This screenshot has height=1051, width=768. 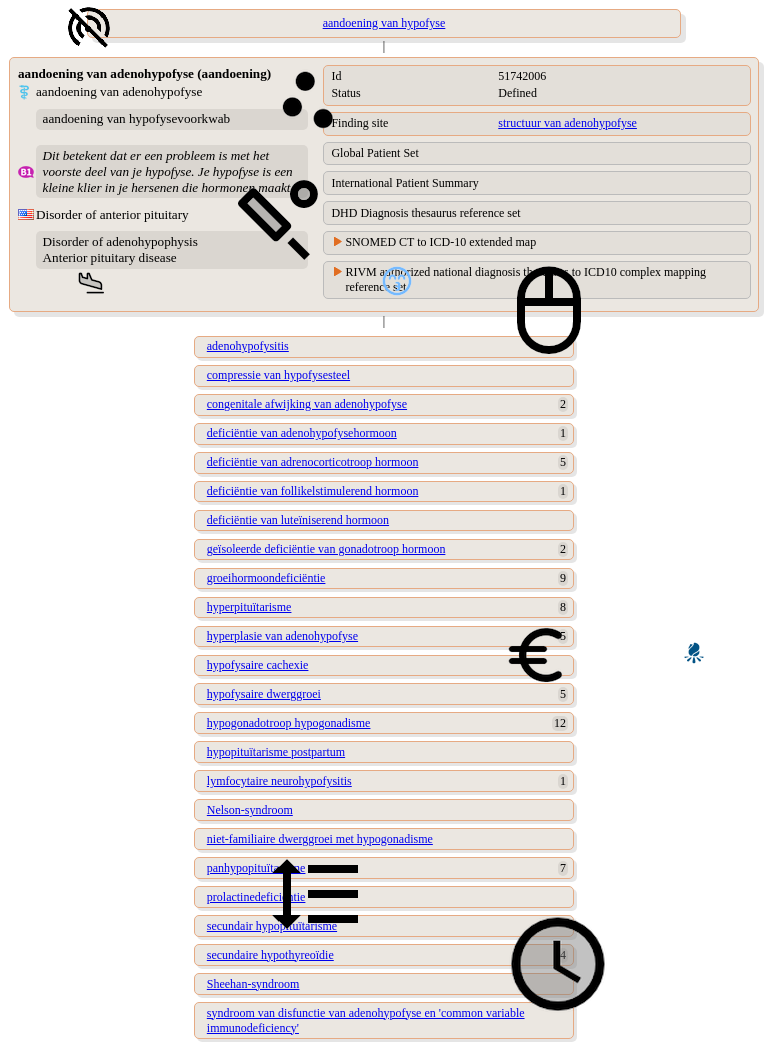 What do you see at coordinates (316, 894) in the screenshot?
I see `adjust line spacing in text` at bounding box center [316, 894].